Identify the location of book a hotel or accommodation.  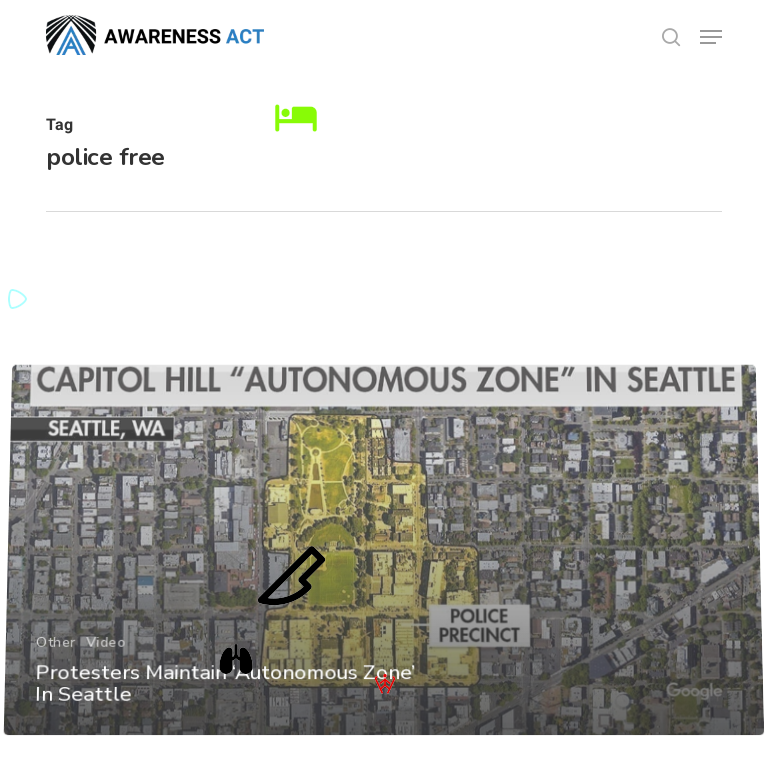
(296, 117).